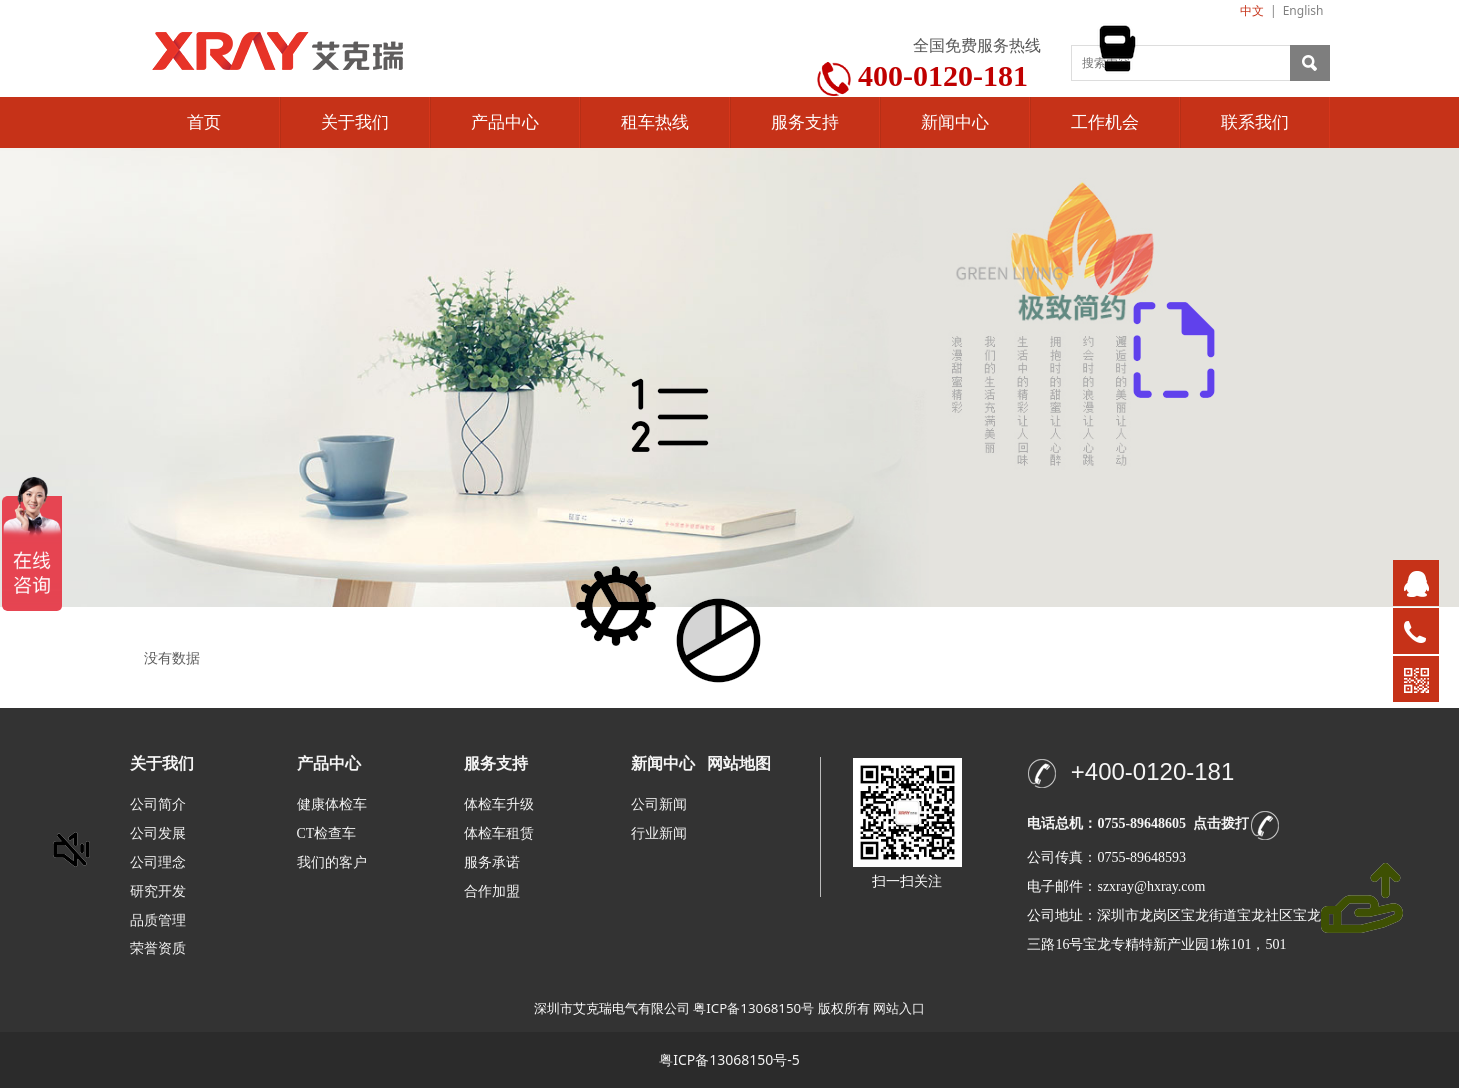 This screenshot has width=1459, height=1088. What do you see at coordinates (718, 640) in the screenshot?
I see `view analytics or statistics breakdown` at bounding box center [718, 640].